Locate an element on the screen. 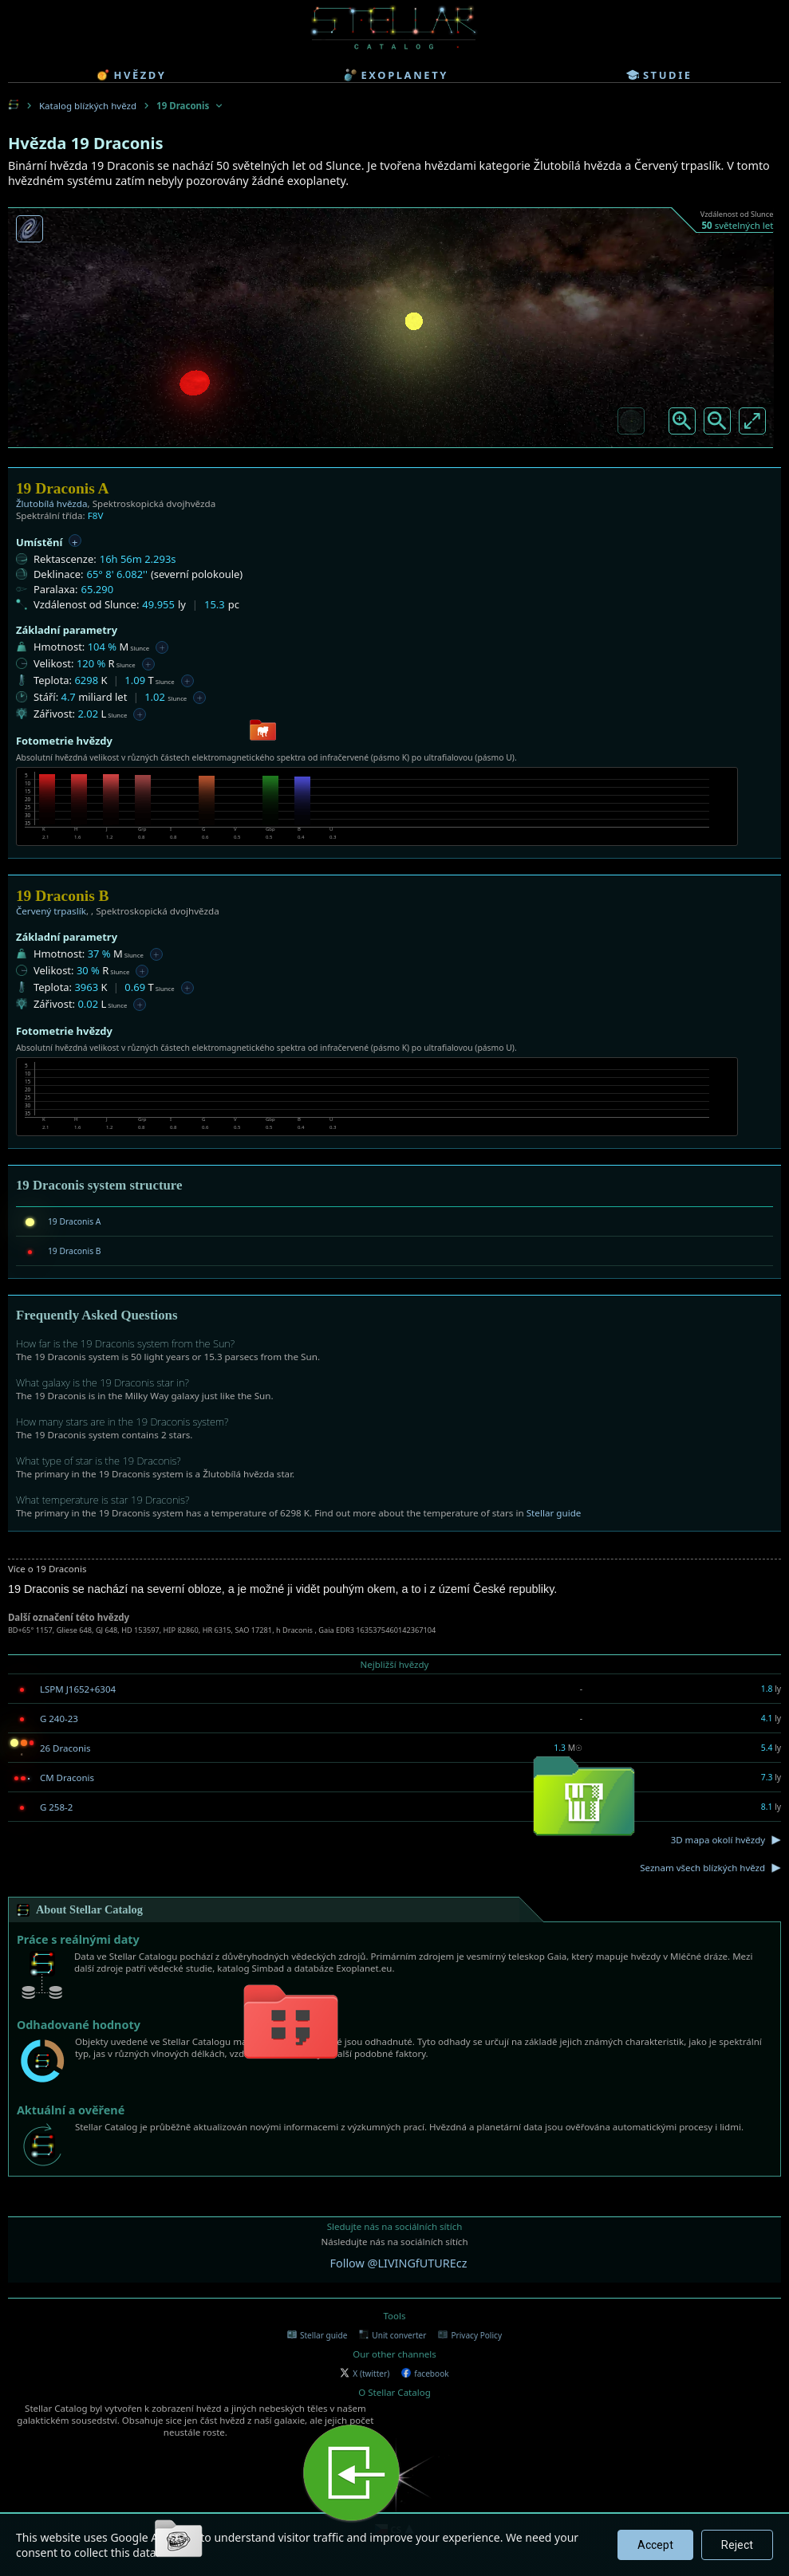 Image resolution: width=789 pixels, height=2576 pixels. open bullguard antivirus folder is located at coordinates (262, 730).